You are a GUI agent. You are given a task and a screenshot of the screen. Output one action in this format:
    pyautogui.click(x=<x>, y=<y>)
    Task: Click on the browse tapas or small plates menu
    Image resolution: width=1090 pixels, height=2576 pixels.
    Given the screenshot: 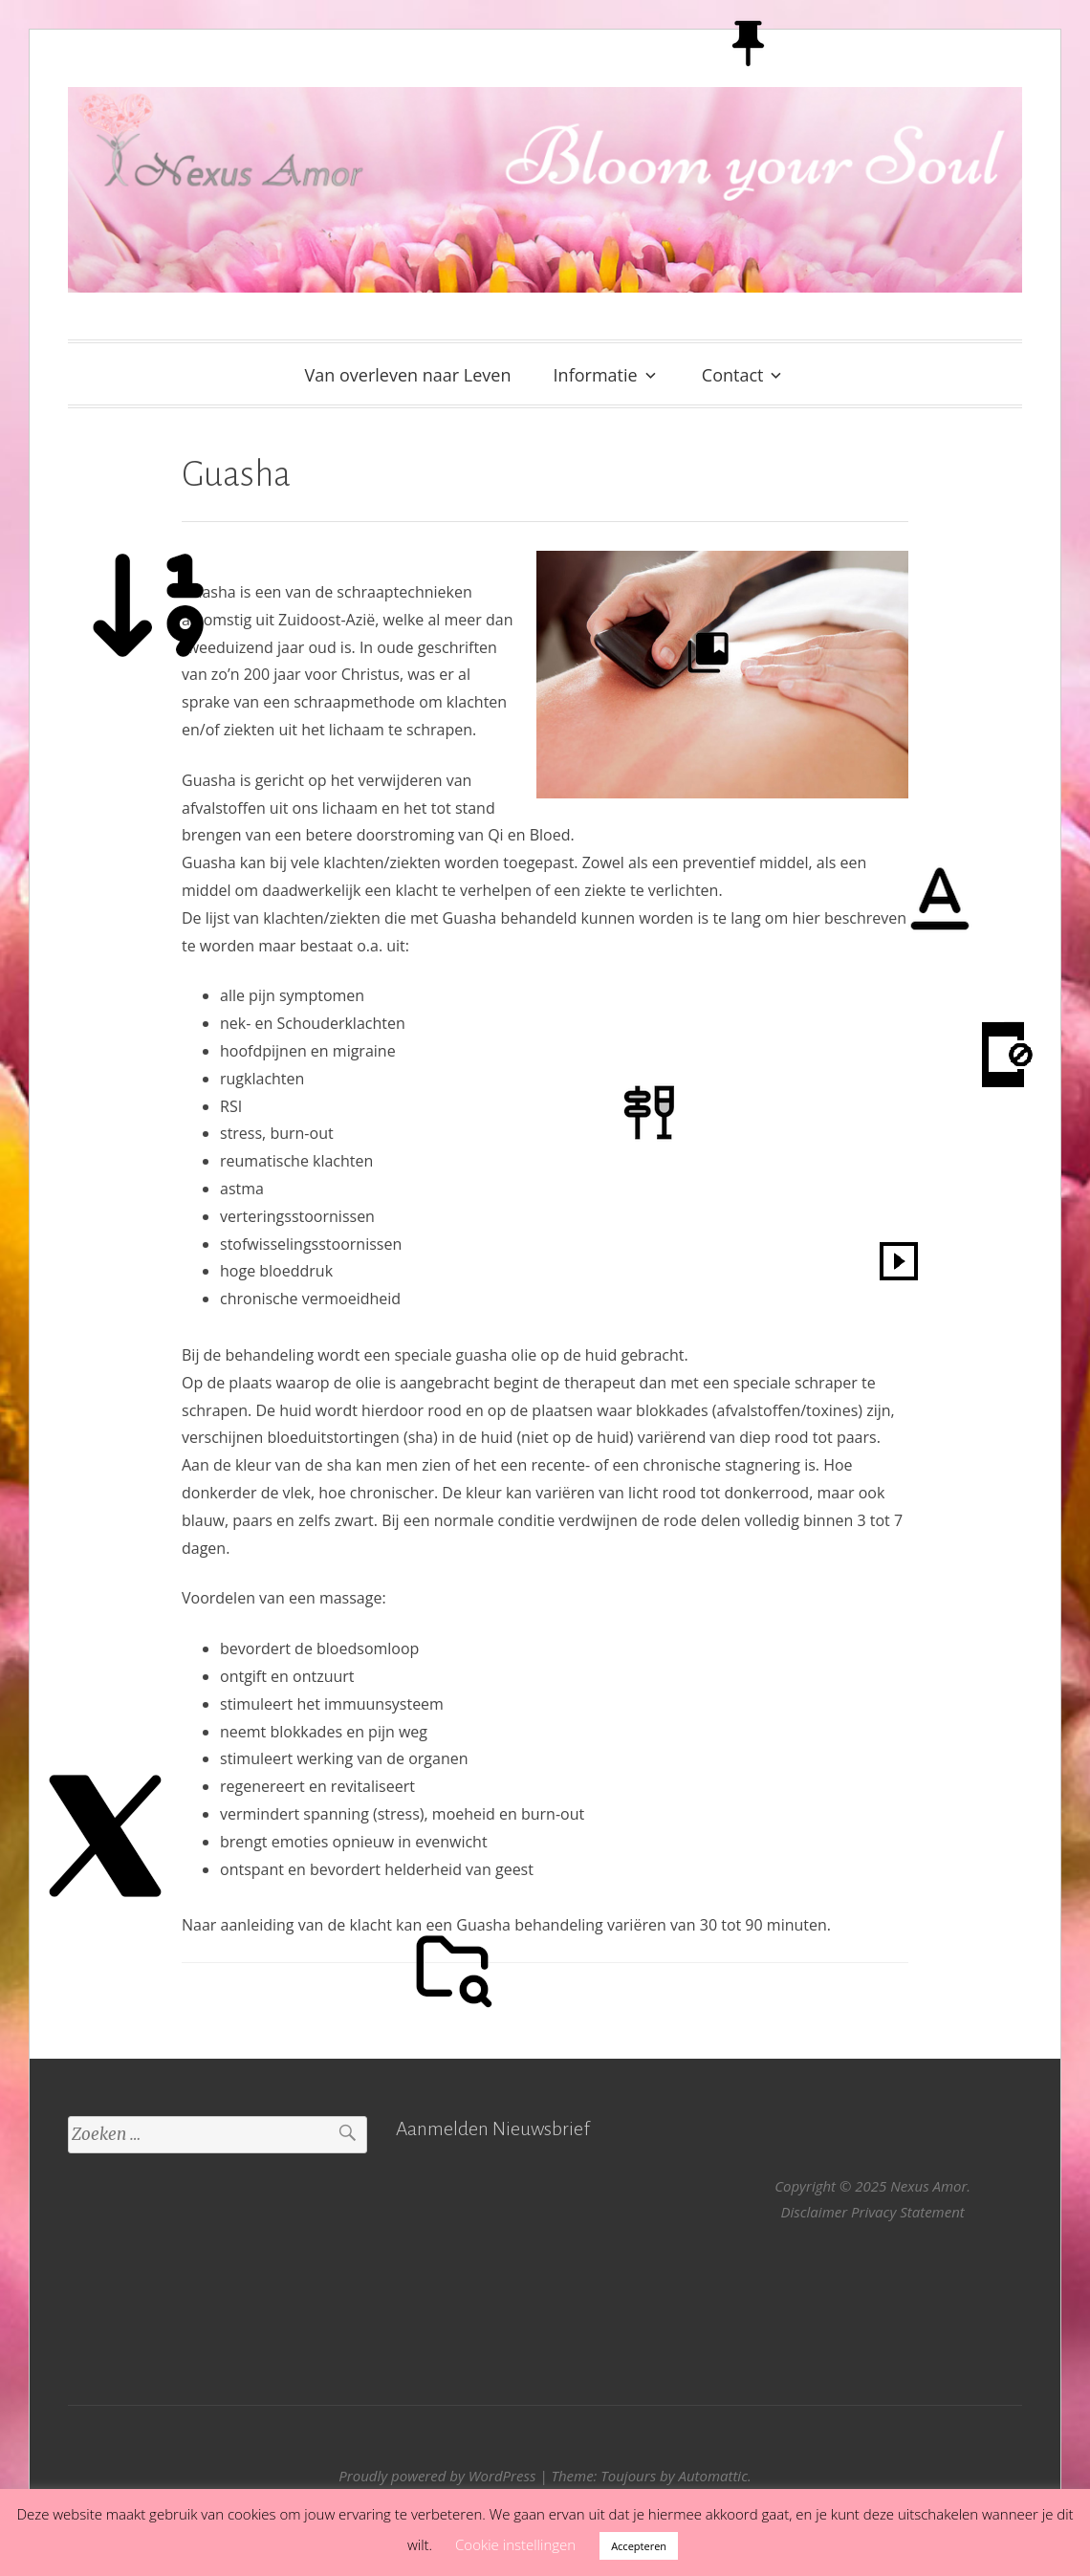 What is the action you would take?
    pyautogui.click(x=649, y=1112)
    